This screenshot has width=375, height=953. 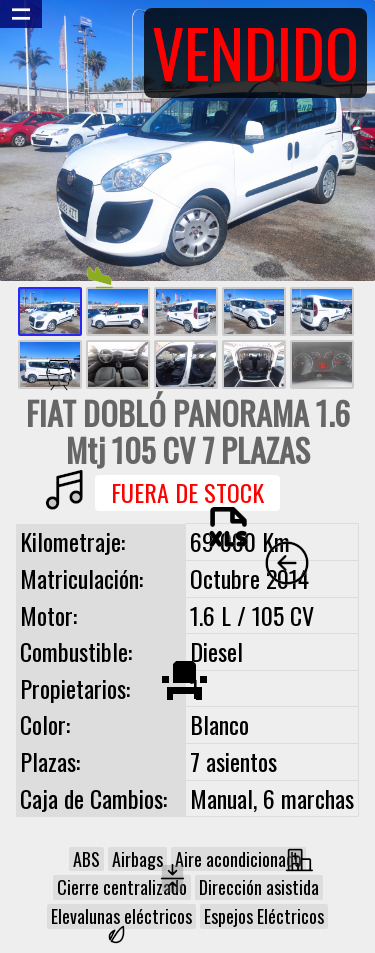 What do you see at coordinates (184, 680) in the screenshot?
I see `view or select your seat assignment` at bounding box center [184, 680].